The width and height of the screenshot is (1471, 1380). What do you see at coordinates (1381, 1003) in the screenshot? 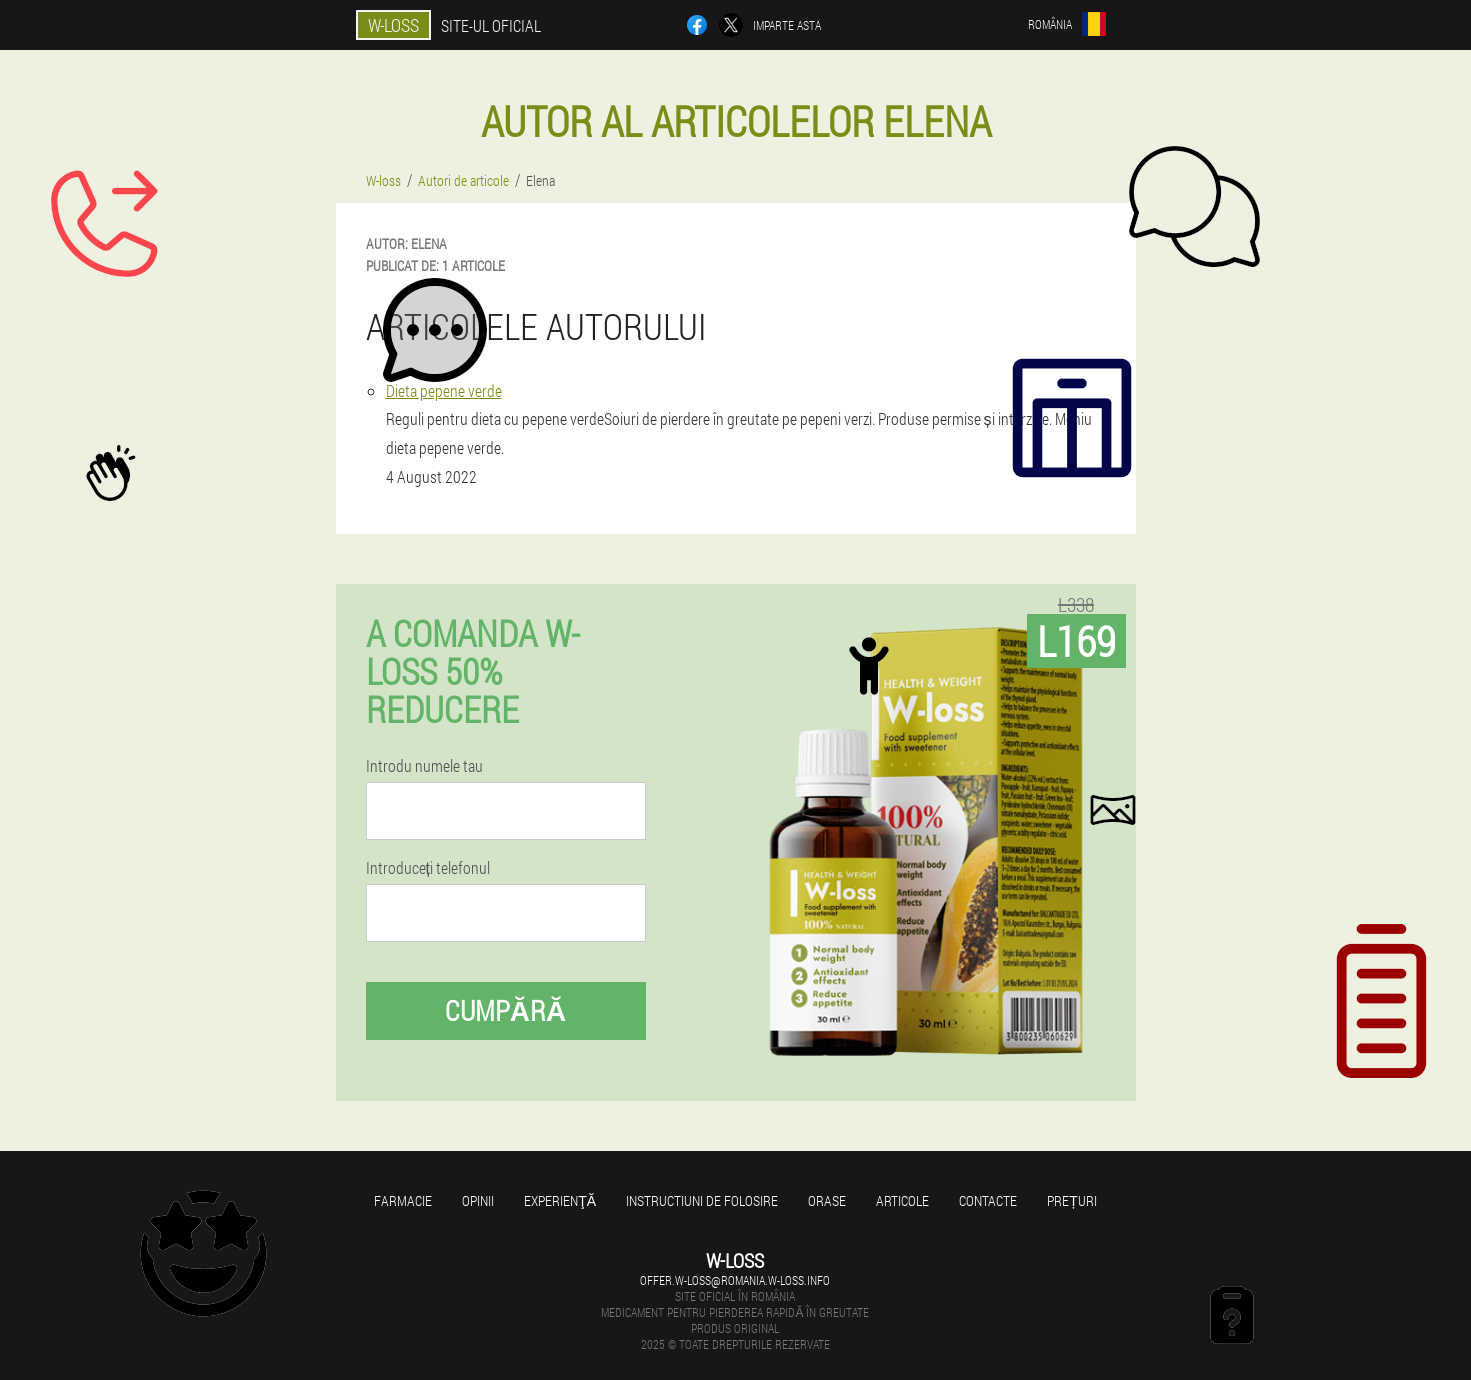
I see `battery fully charged` at bounding box center [1381, 1003].